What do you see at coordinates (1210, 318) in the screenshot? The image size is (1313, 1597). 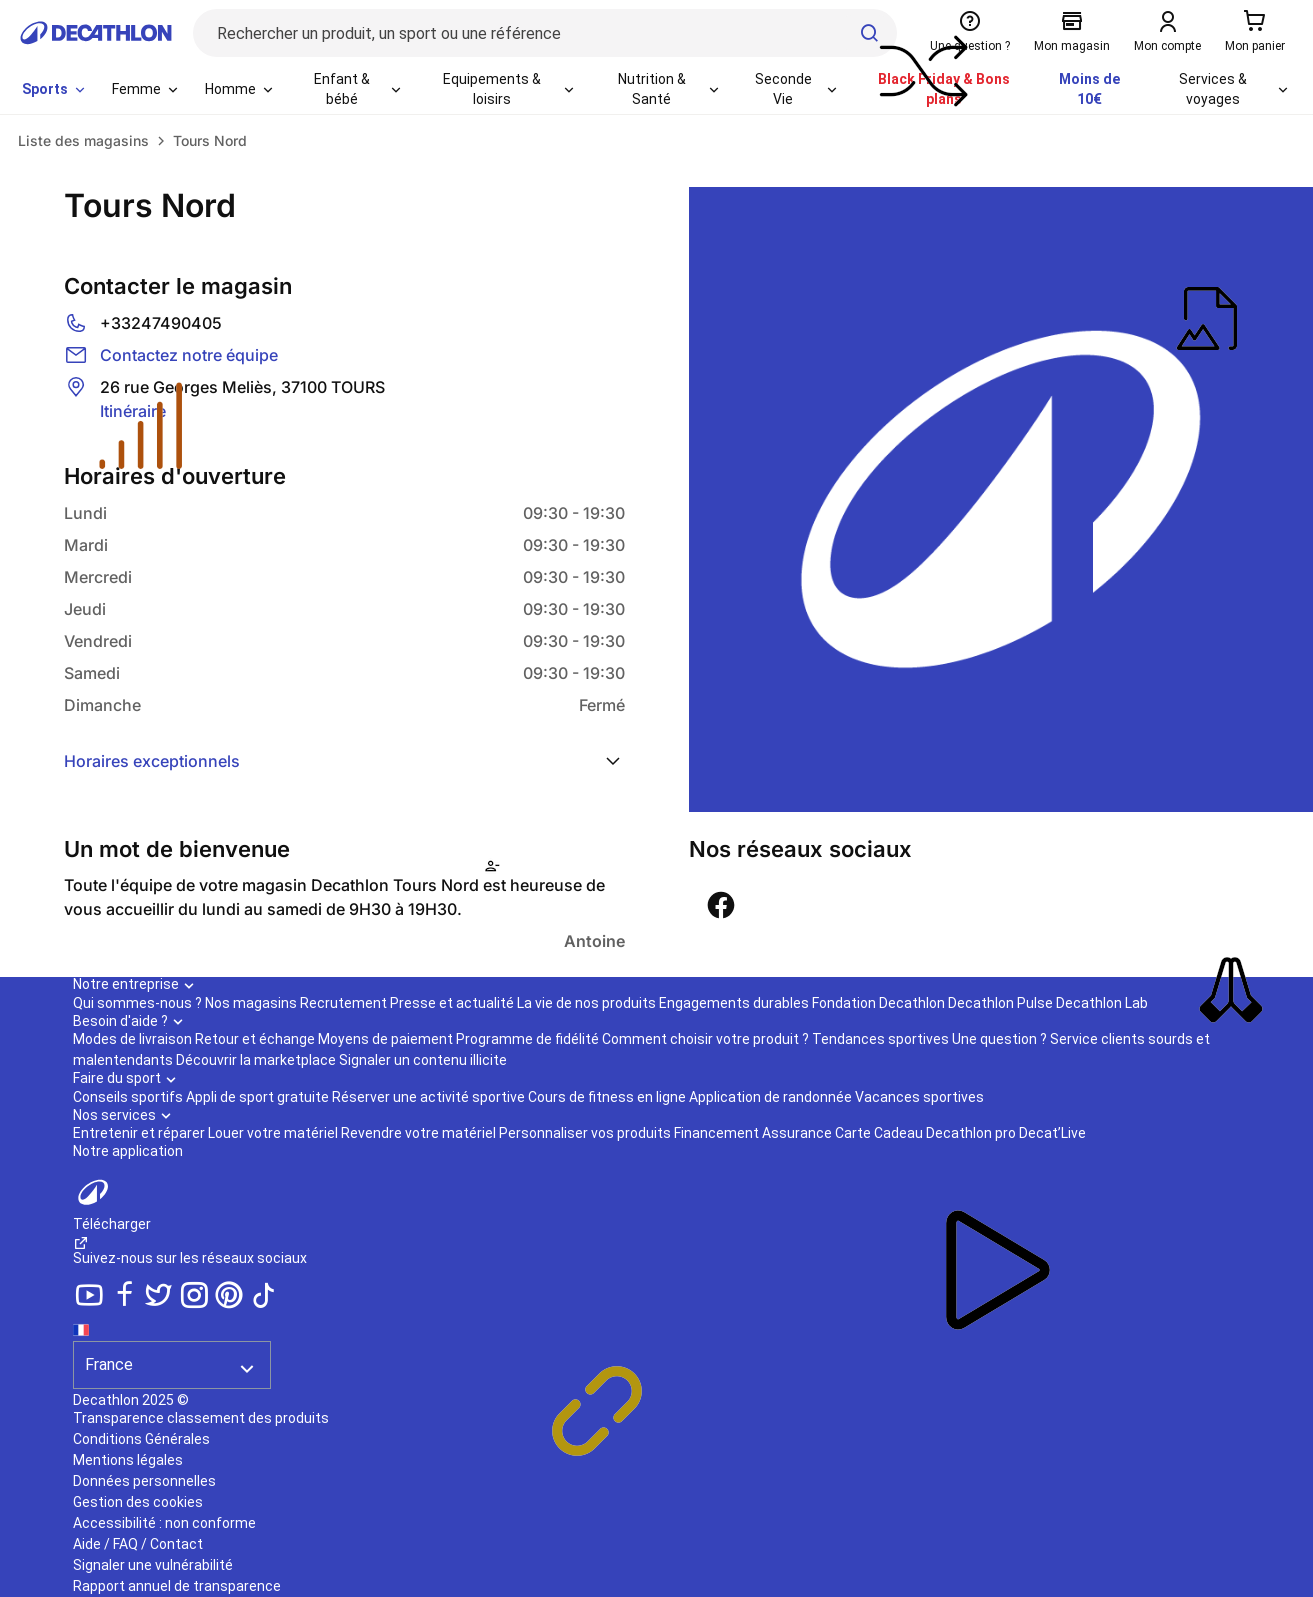 I see `view image file` at bounding box center [1210, 318].